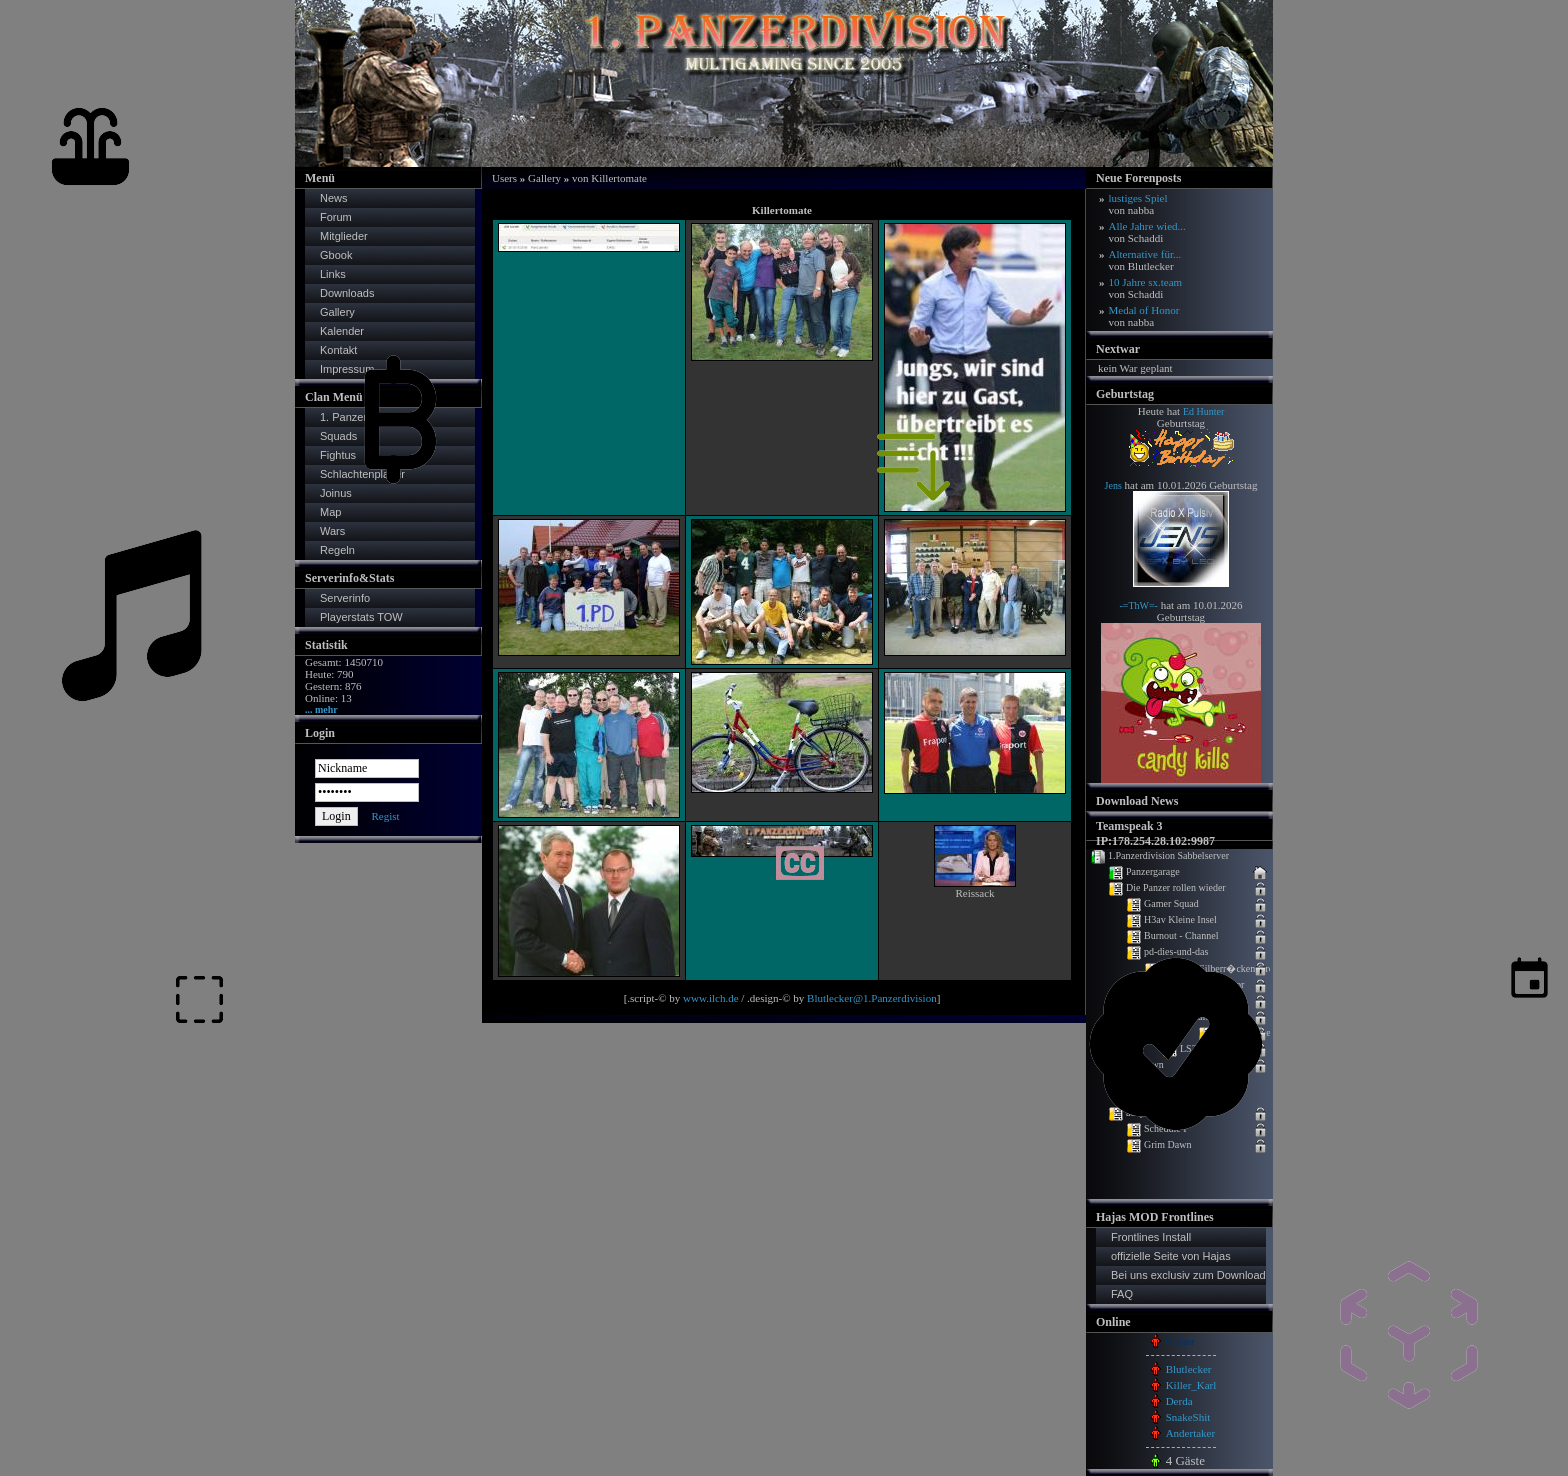 This screenshot has height=1476, width=1568. What do you see at coordinates (800, 863) in the screenshot?
I see `enable closed captioning for video content` at bounding box center [800, 863].